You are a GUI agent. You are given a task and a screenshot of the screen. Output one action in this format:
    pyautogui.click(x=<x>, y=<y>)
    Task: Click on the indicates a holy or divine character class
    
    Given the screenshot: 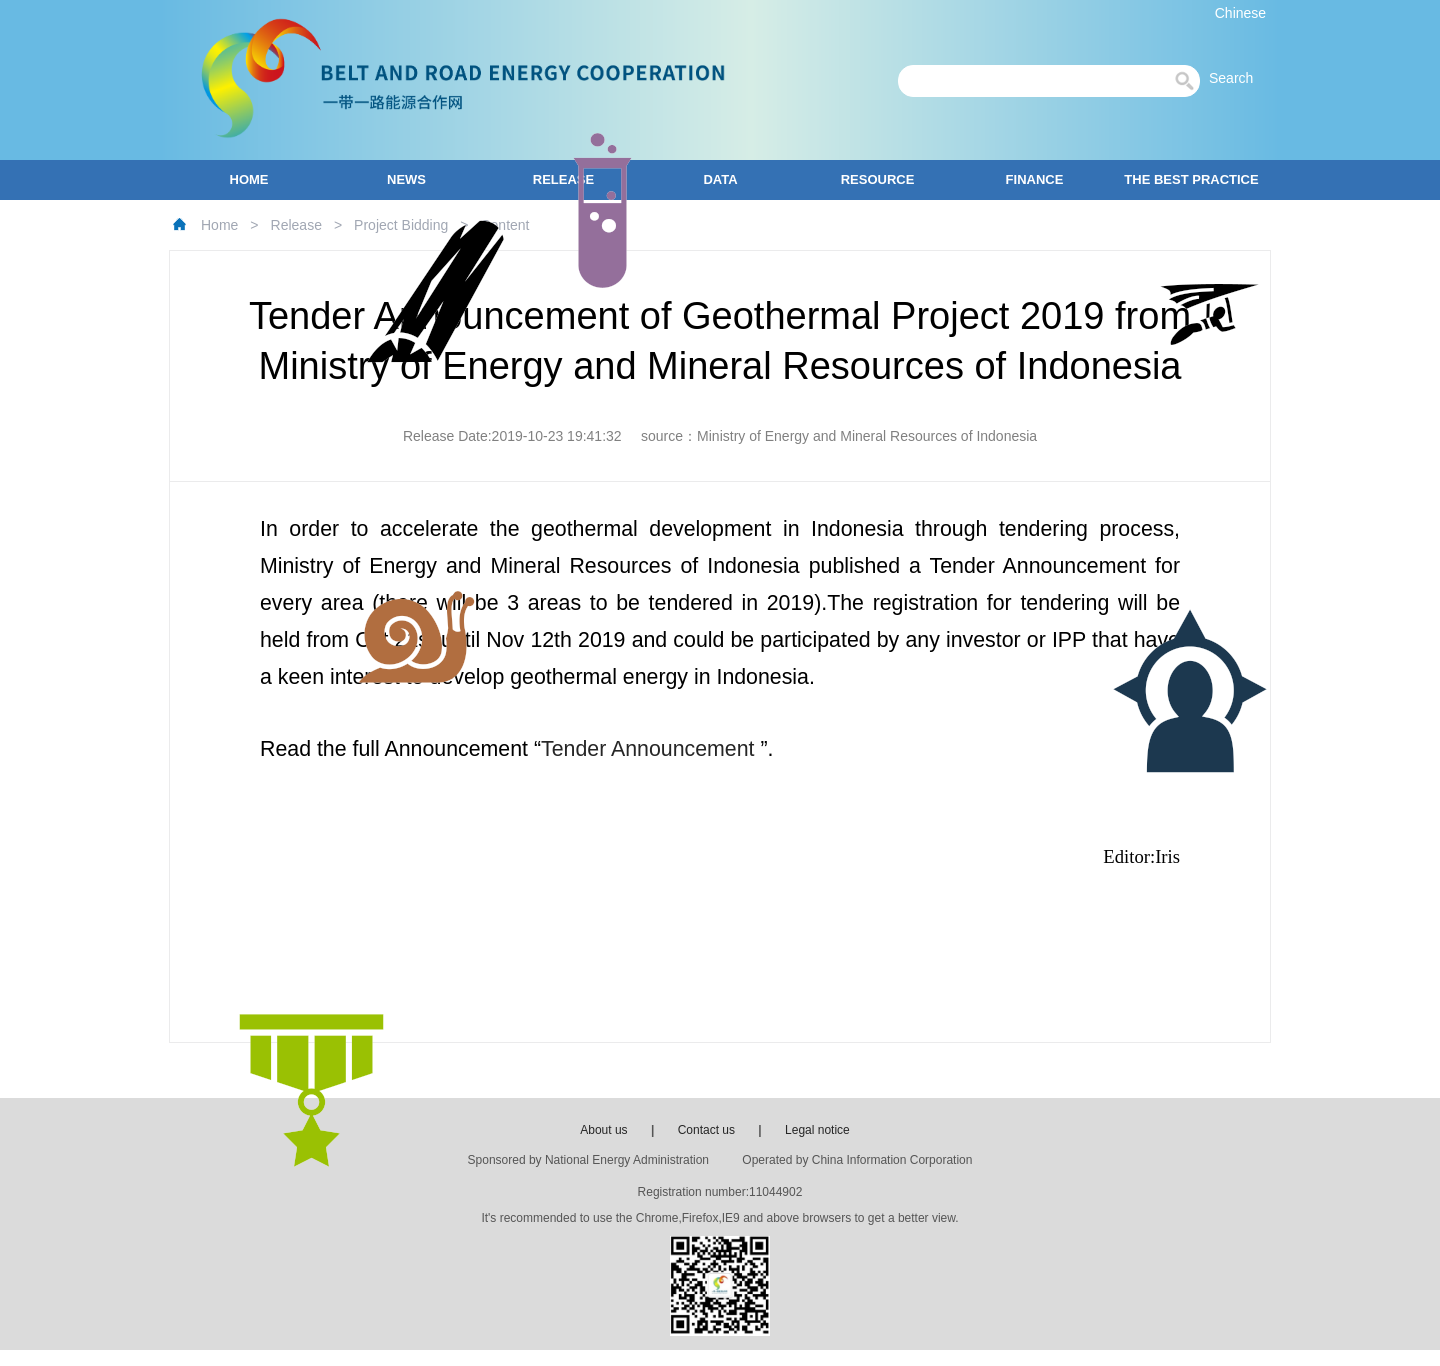 What is the action you would take?
    pyautogui.click(x=1189, y=690)
    